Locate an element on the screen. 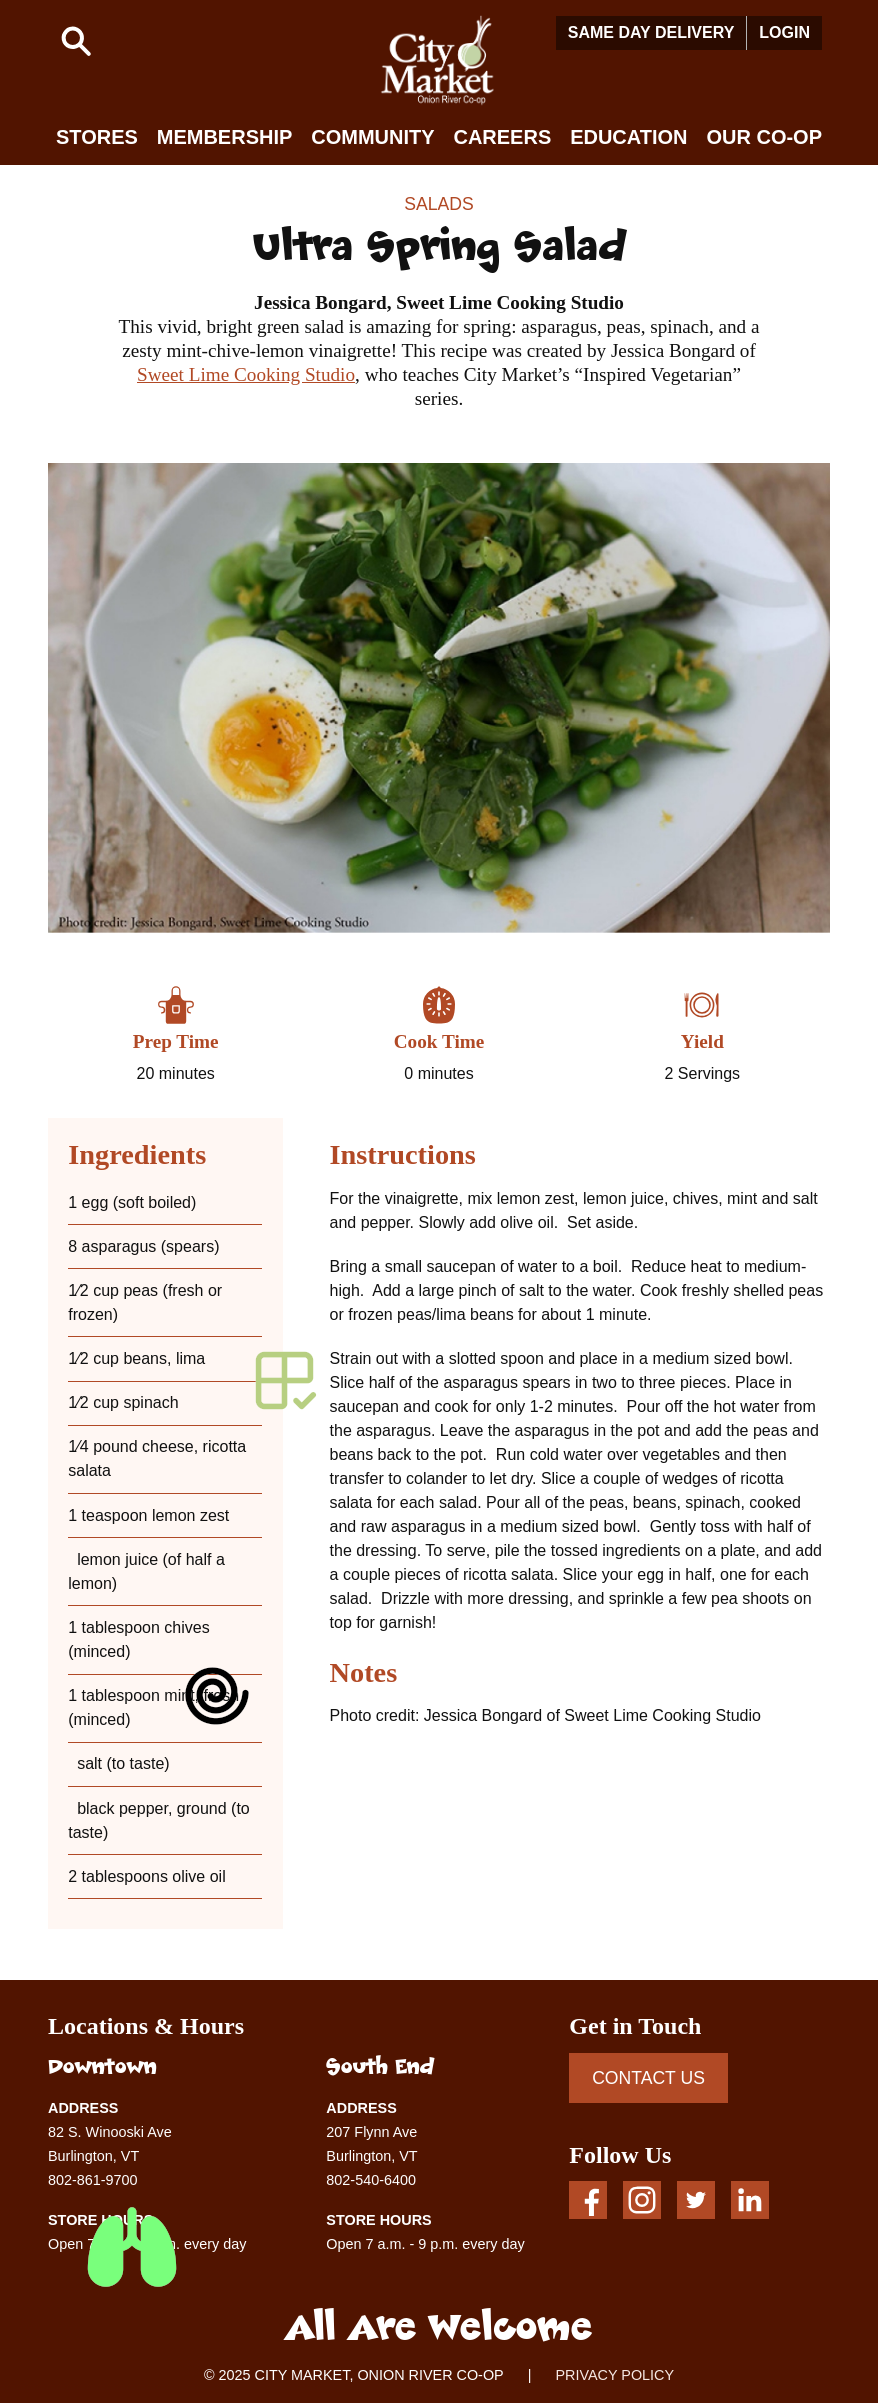 This screenshot has width=878, height=2403. access respiratory health information is located at coordinates (132, 2247).